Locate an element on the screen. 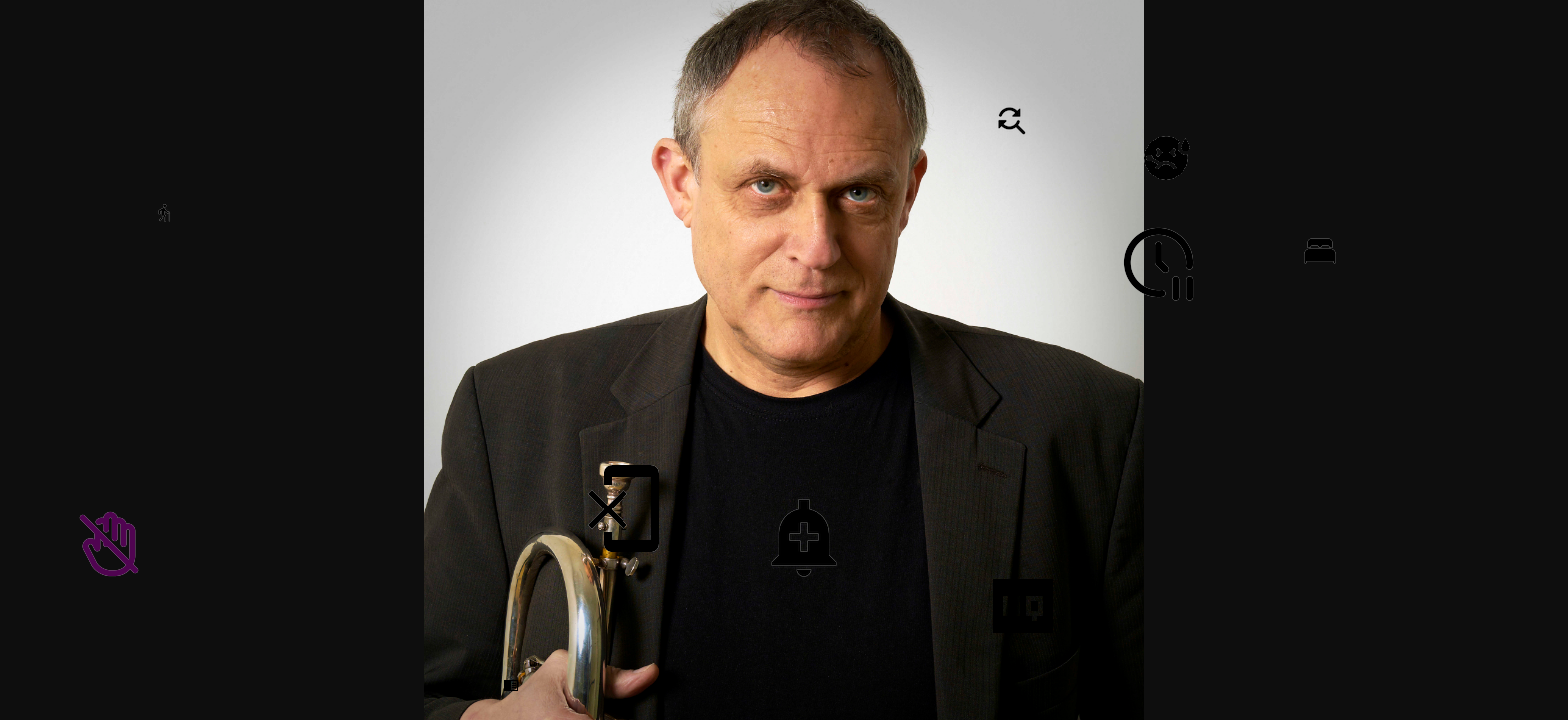 This screenshot has width=1568, height=720. find and replace text or content is located at coordinates (1011, 120).